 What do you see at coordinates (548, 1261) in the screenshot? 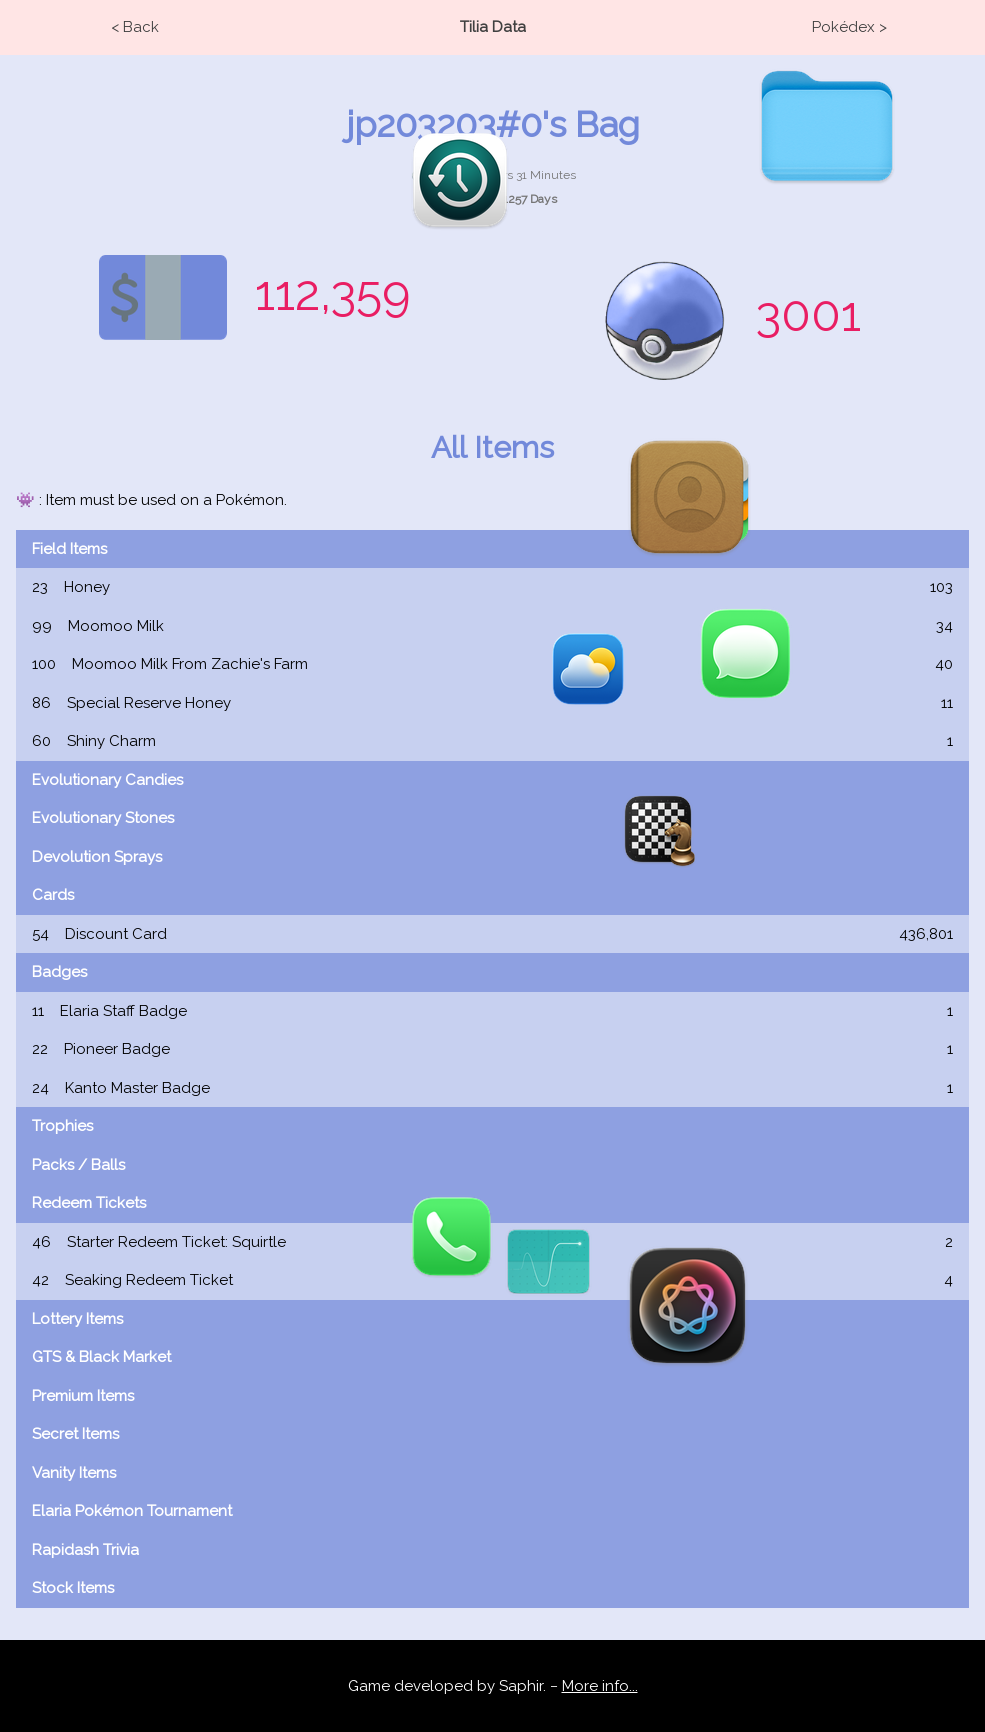
I see `open system resource monitor` at bounding box center [548, 1261].